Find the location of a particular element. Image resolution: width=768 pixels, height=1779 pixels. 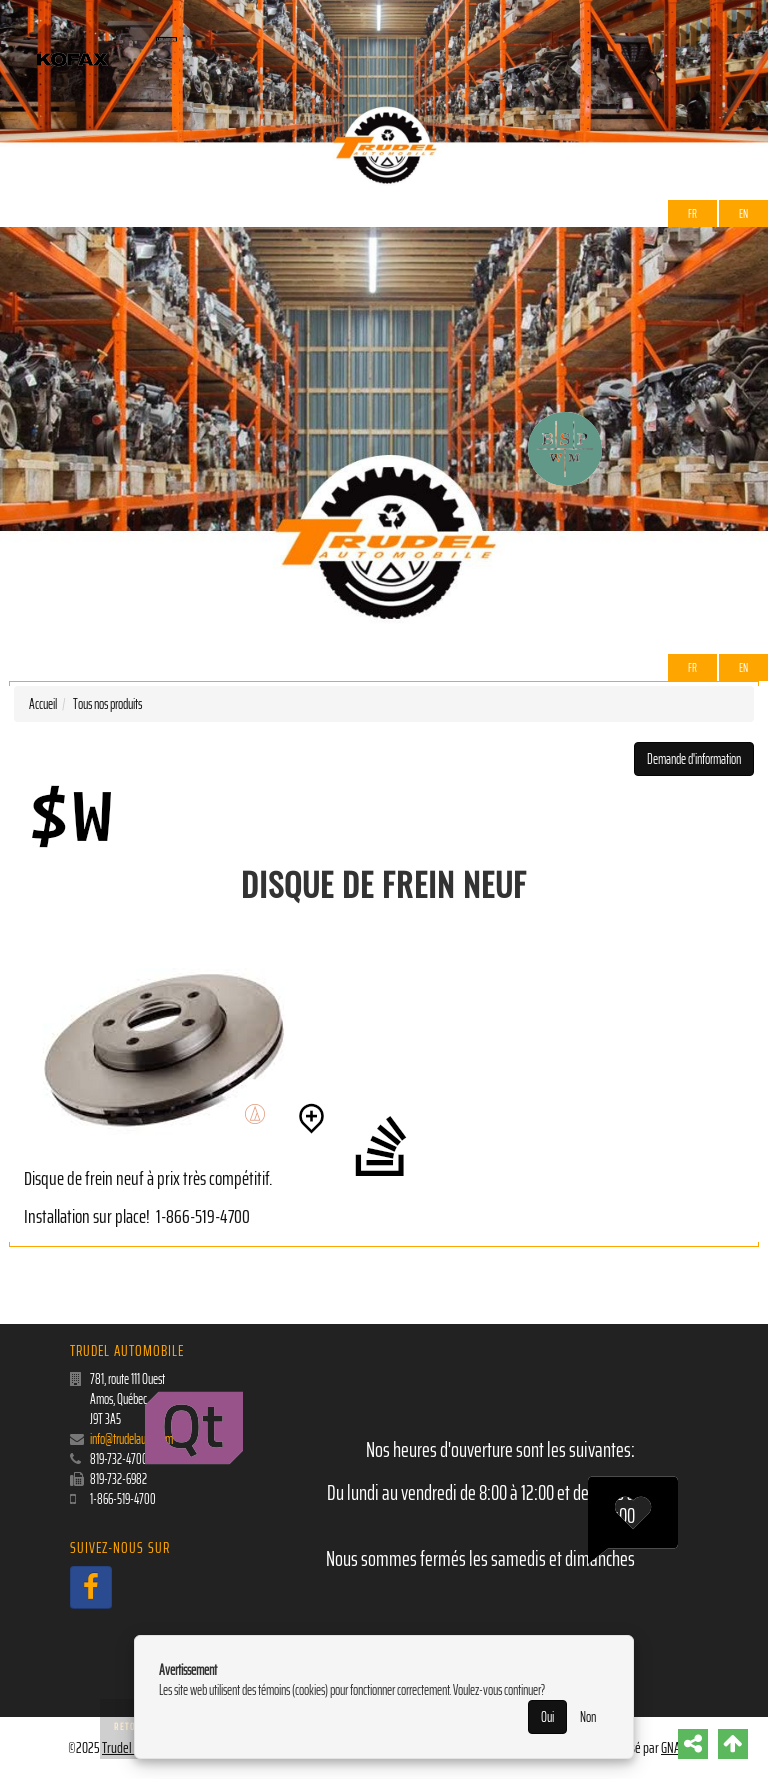

visit U.S. News & World Report website is located at coordinates (166, 39).